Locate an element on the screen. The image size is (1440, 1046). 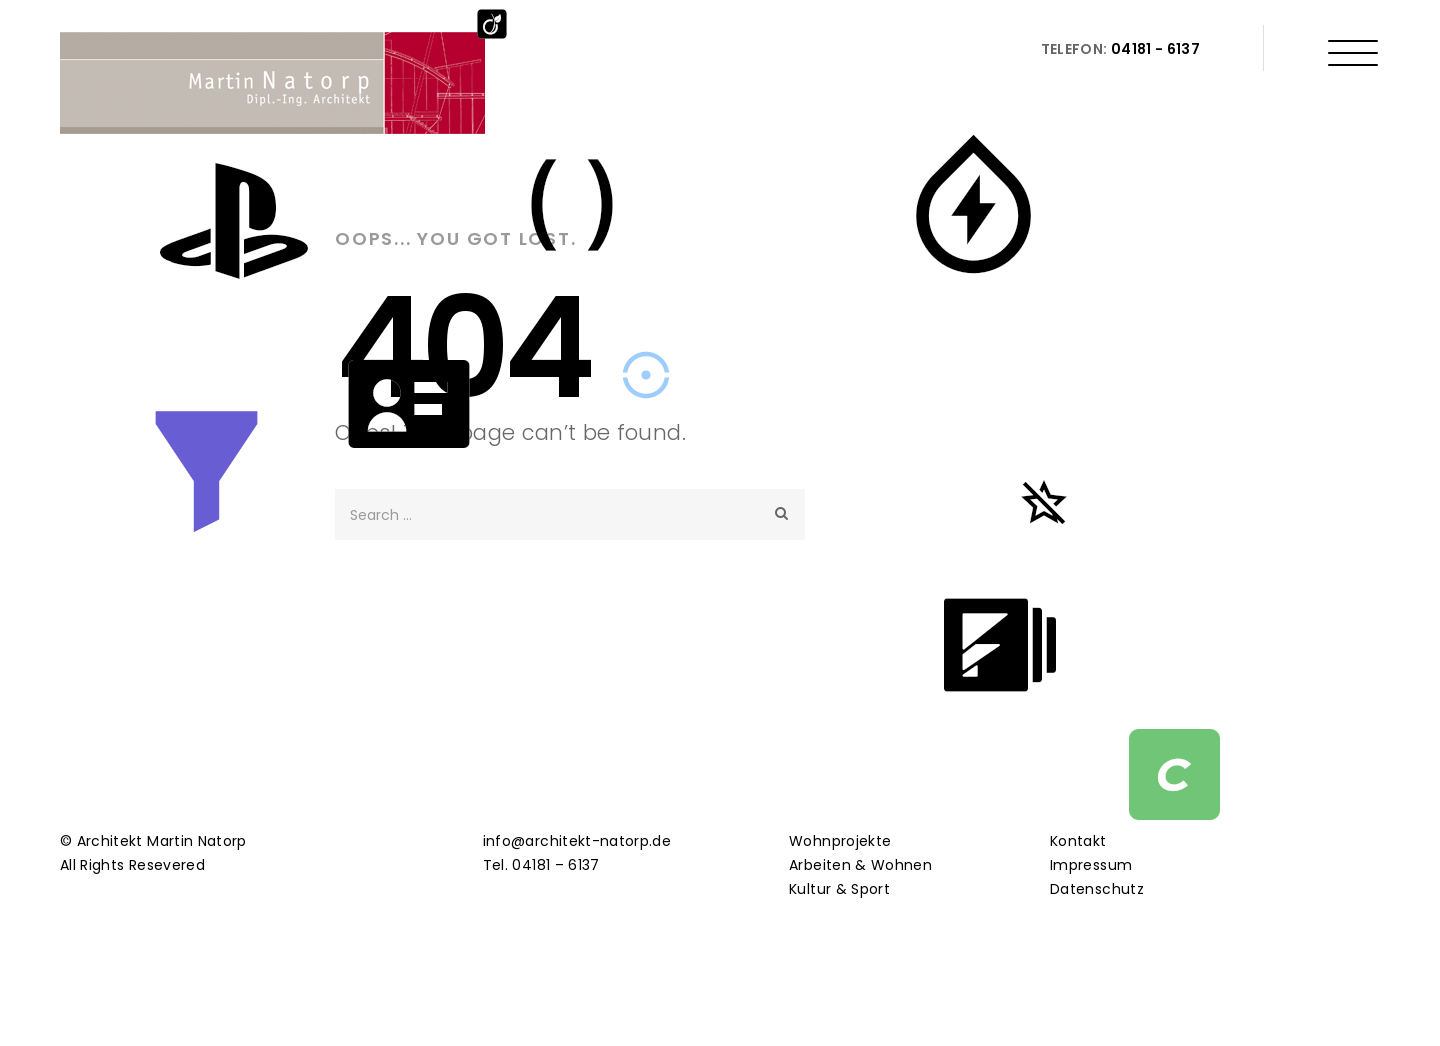
filter or sort content is located at coordinates (206, 468).